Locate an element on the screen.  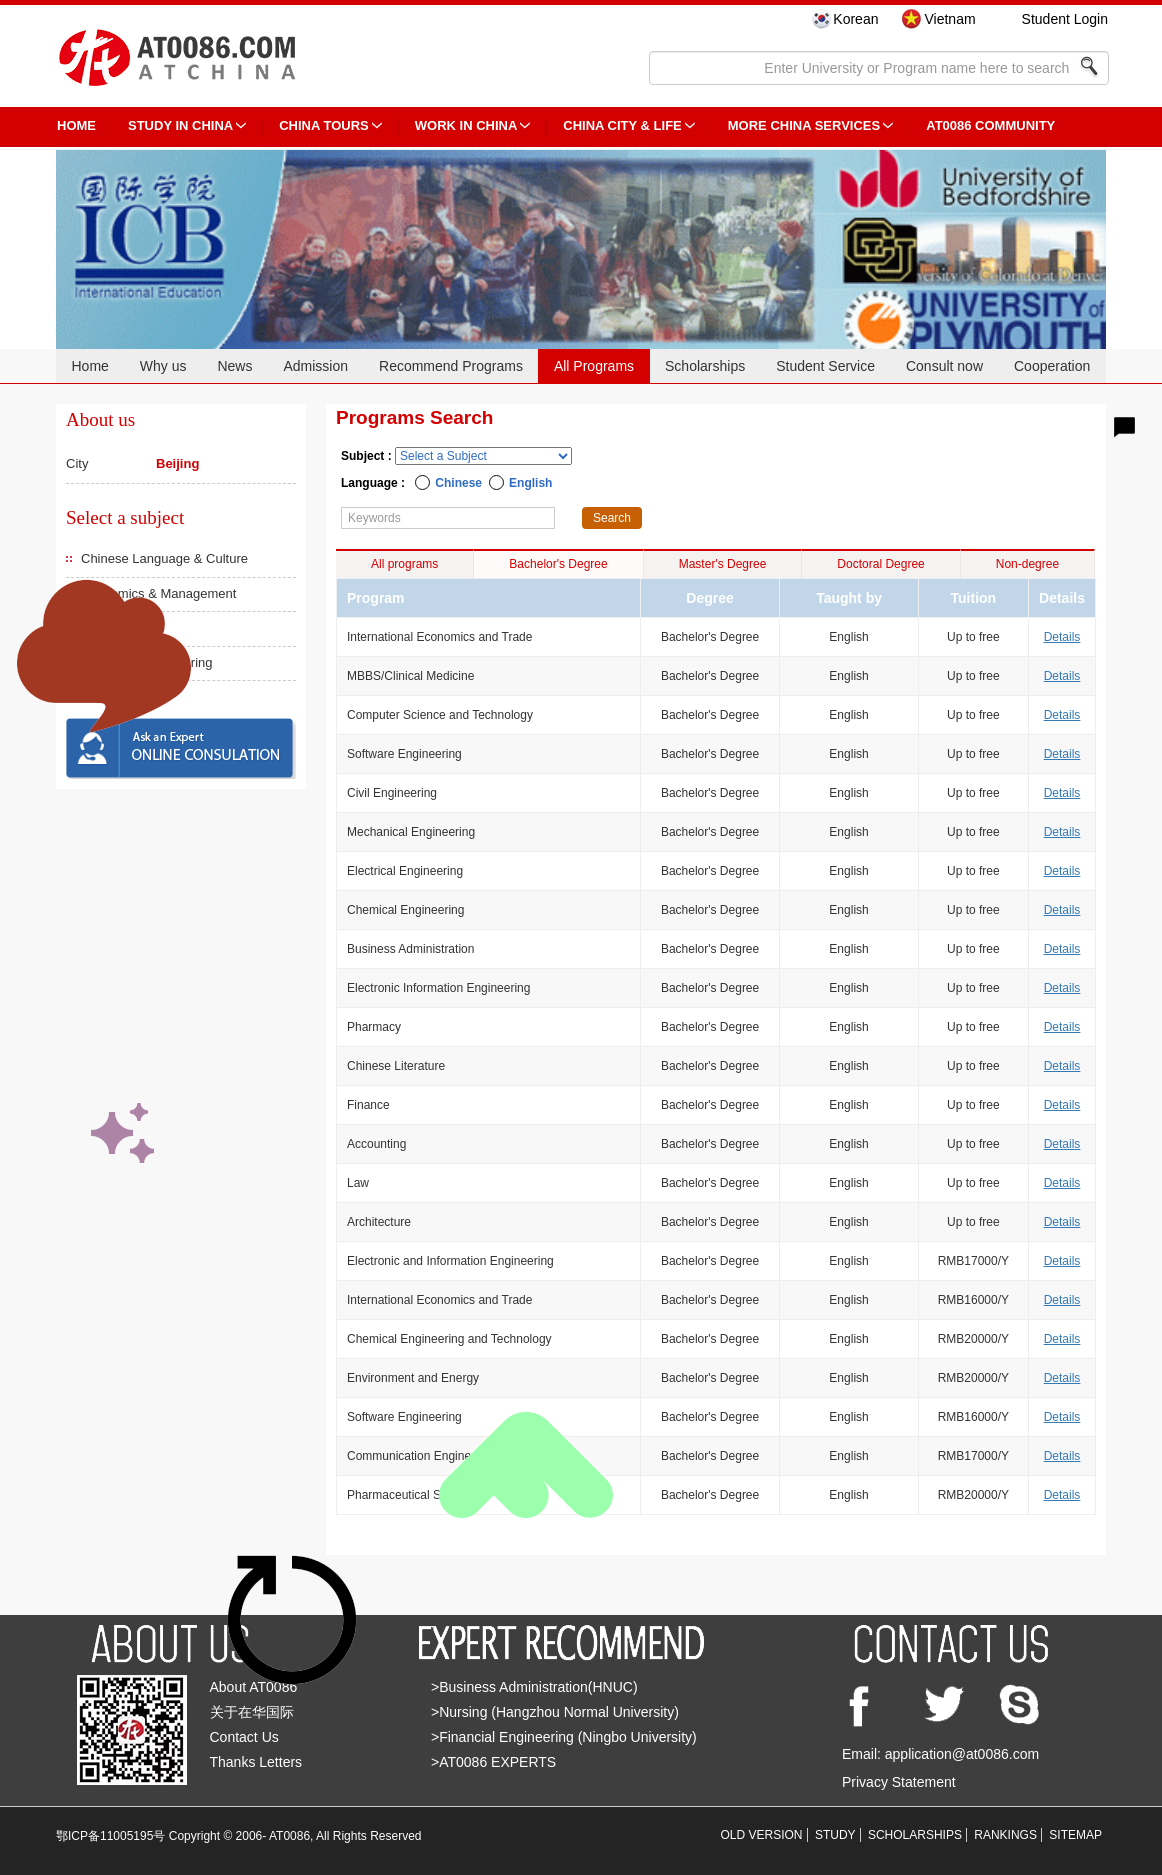
indicates AI-generated or enhanced content is located at coordinates (124, 1133).